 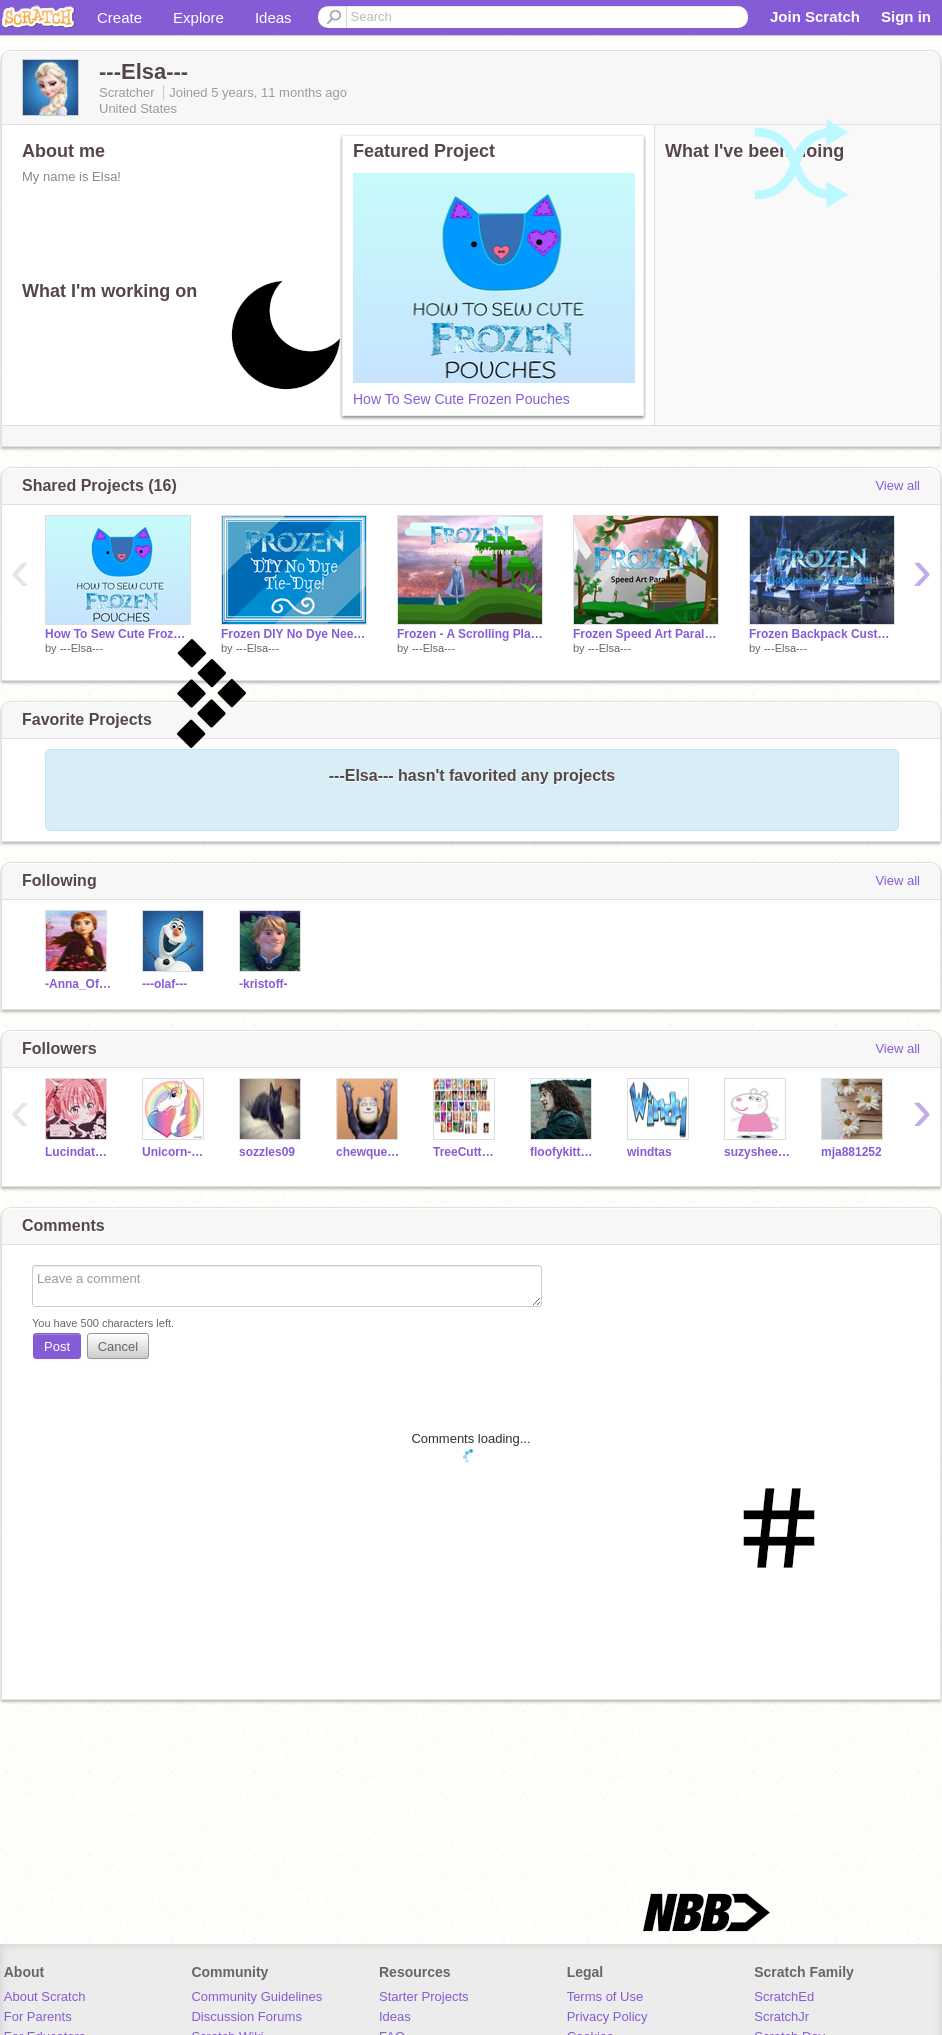 I want to click on add a hashtag or tag to content, so click(x=779, y=1528).